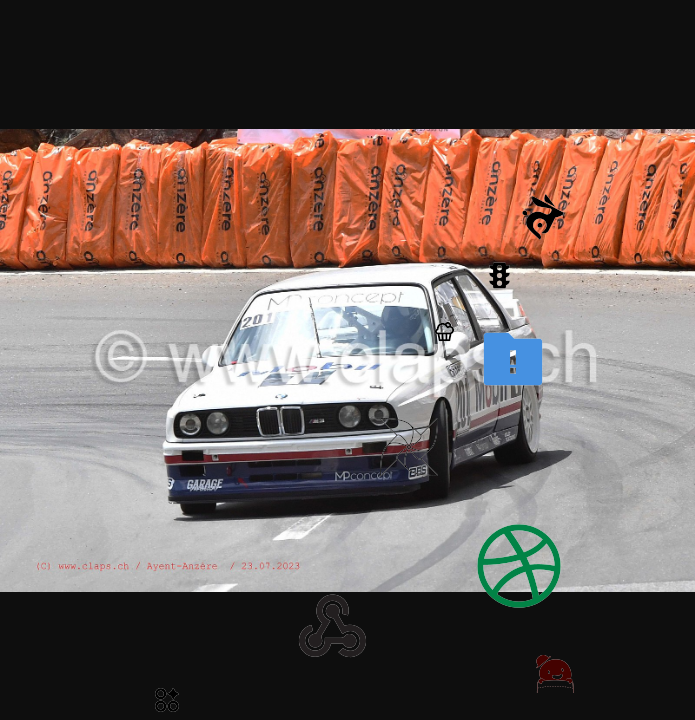 Image resolution: width=695 pixels, height=720 pixels. Describe the element at coordinates (332, 627) in the screenshot. I see `configure webhook integrations` at that location.